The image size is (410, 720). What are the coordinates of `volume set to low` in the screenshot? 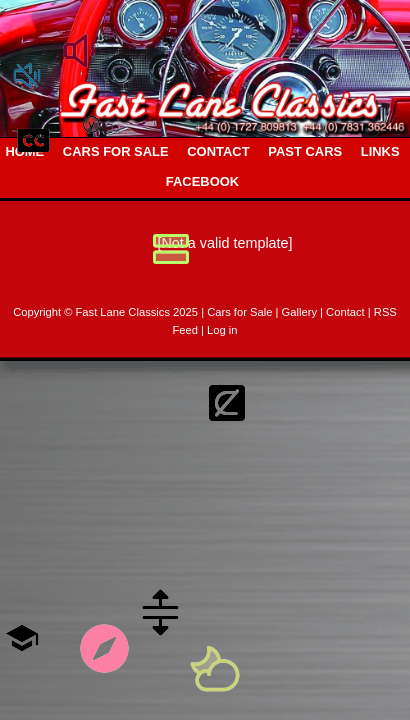 It's located at (82, 51).